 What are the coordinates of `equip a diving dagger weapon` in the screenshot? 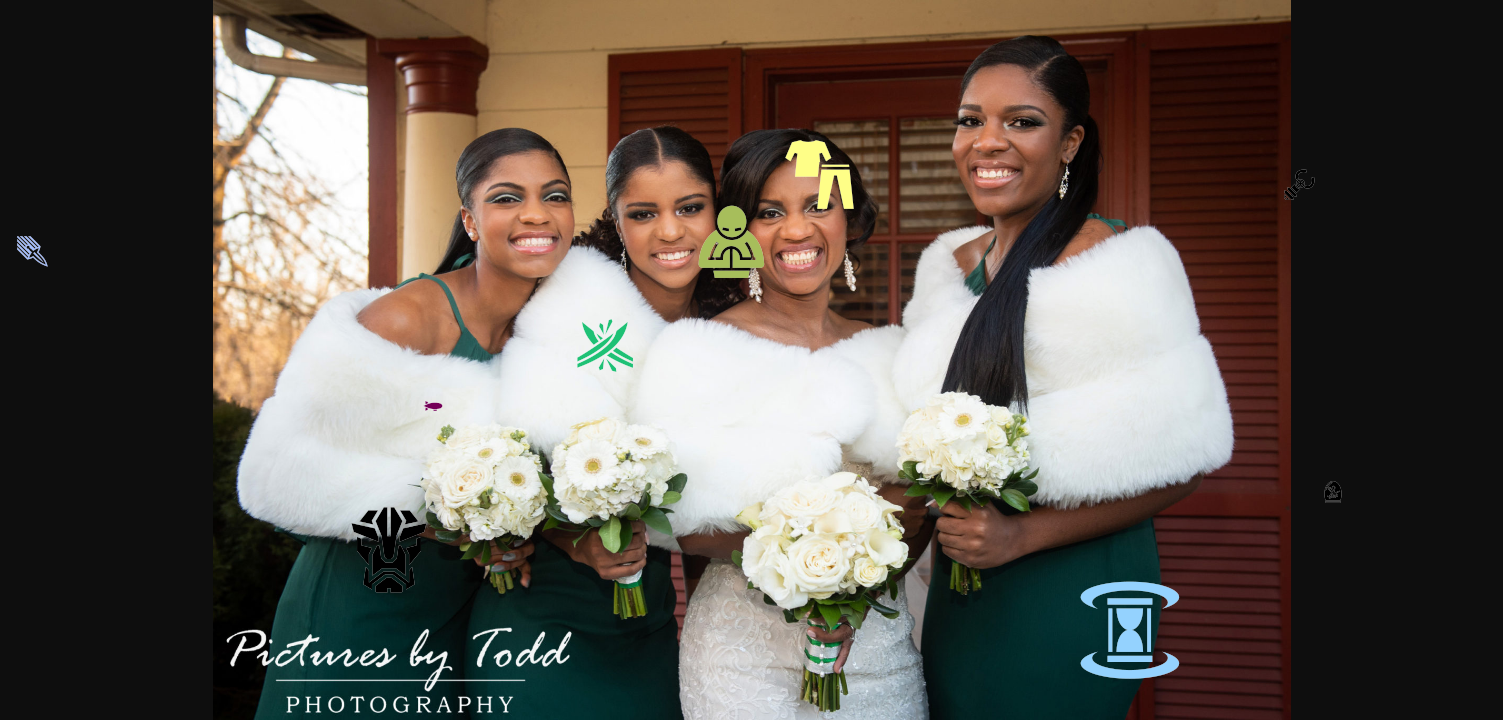 It's located at (32, 251).